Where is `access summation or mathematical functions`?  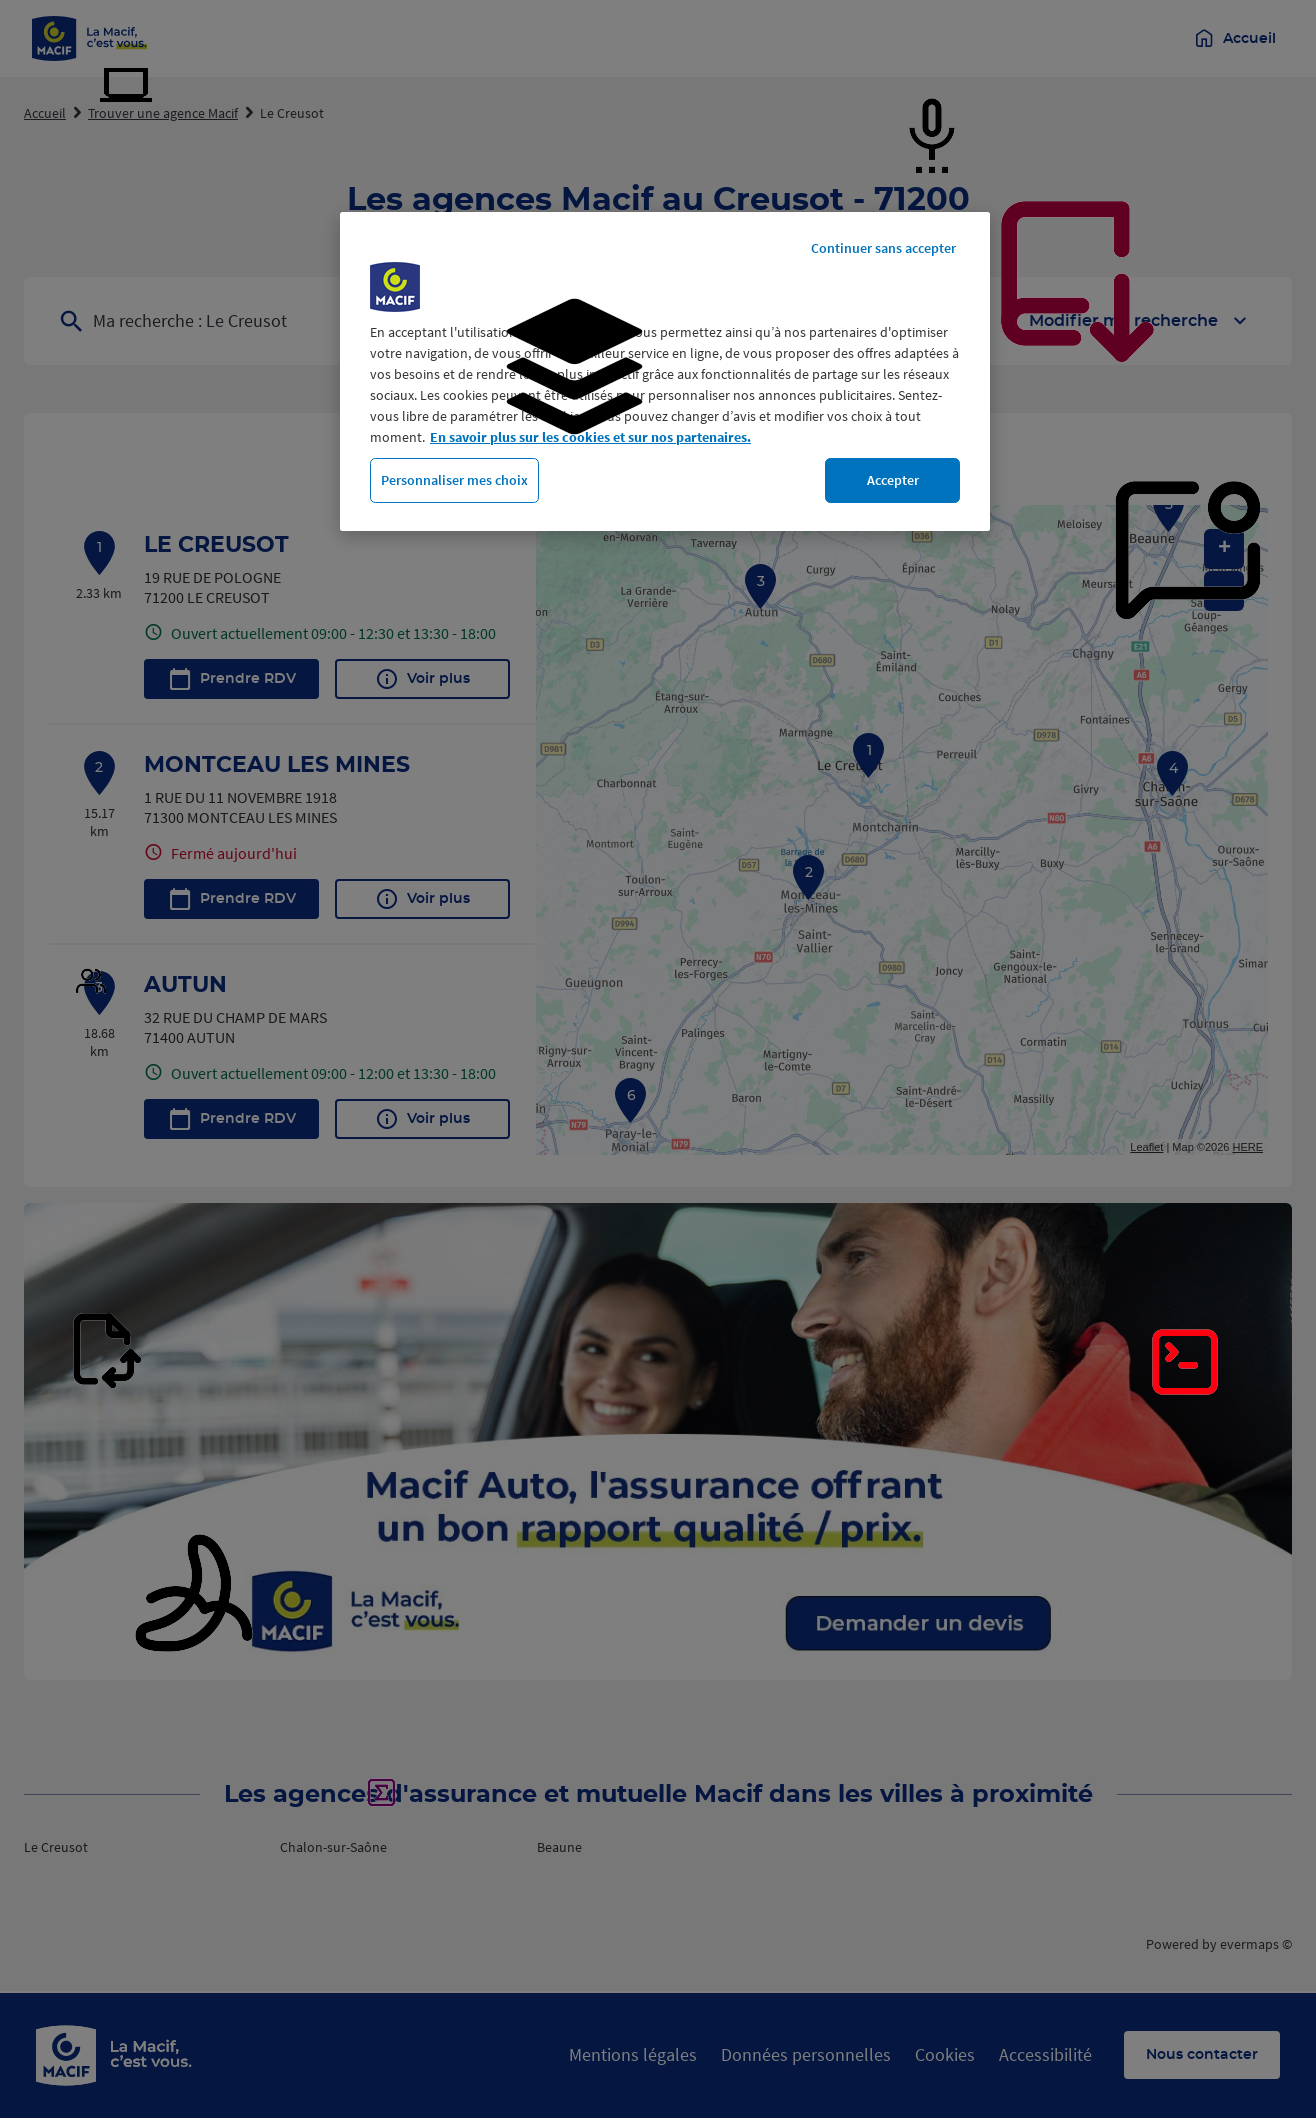 access summation or mathematical functions is located at coordinates (381, 1792).